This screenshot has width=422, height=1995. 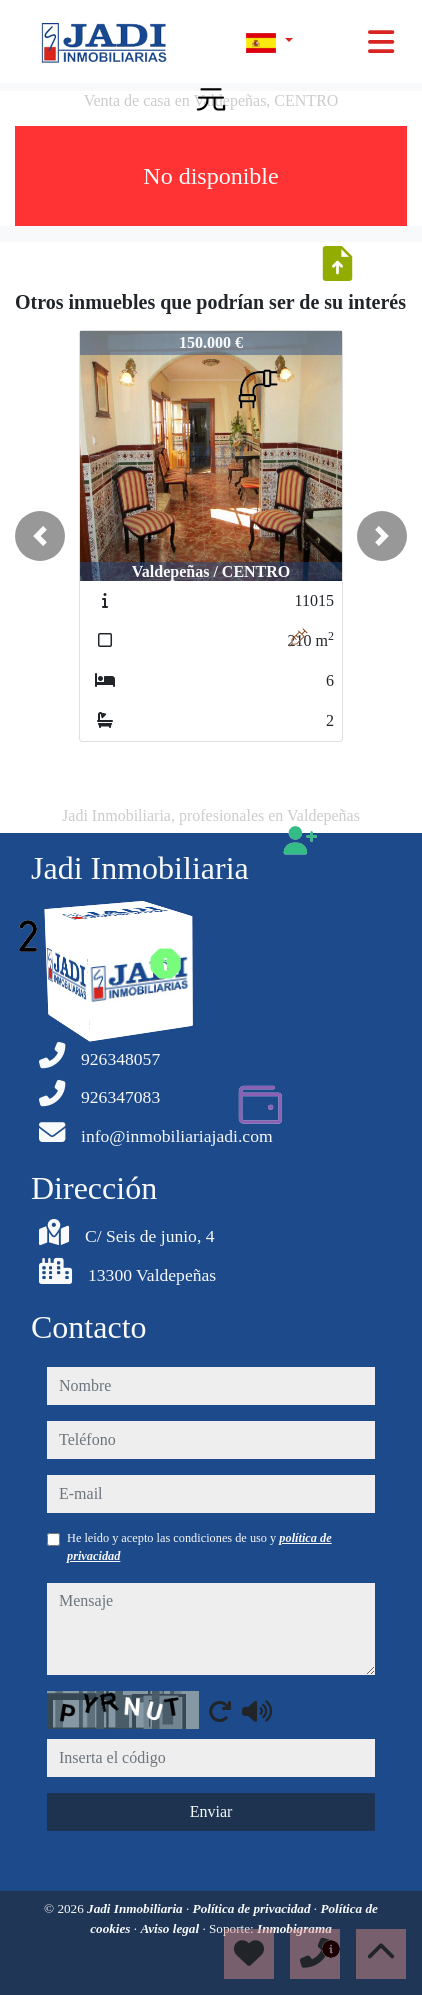 What do you see at coordinates (211, 100) in the screenshot?
I see `view prices in chinese yuan` at bounding box center [211, 100].